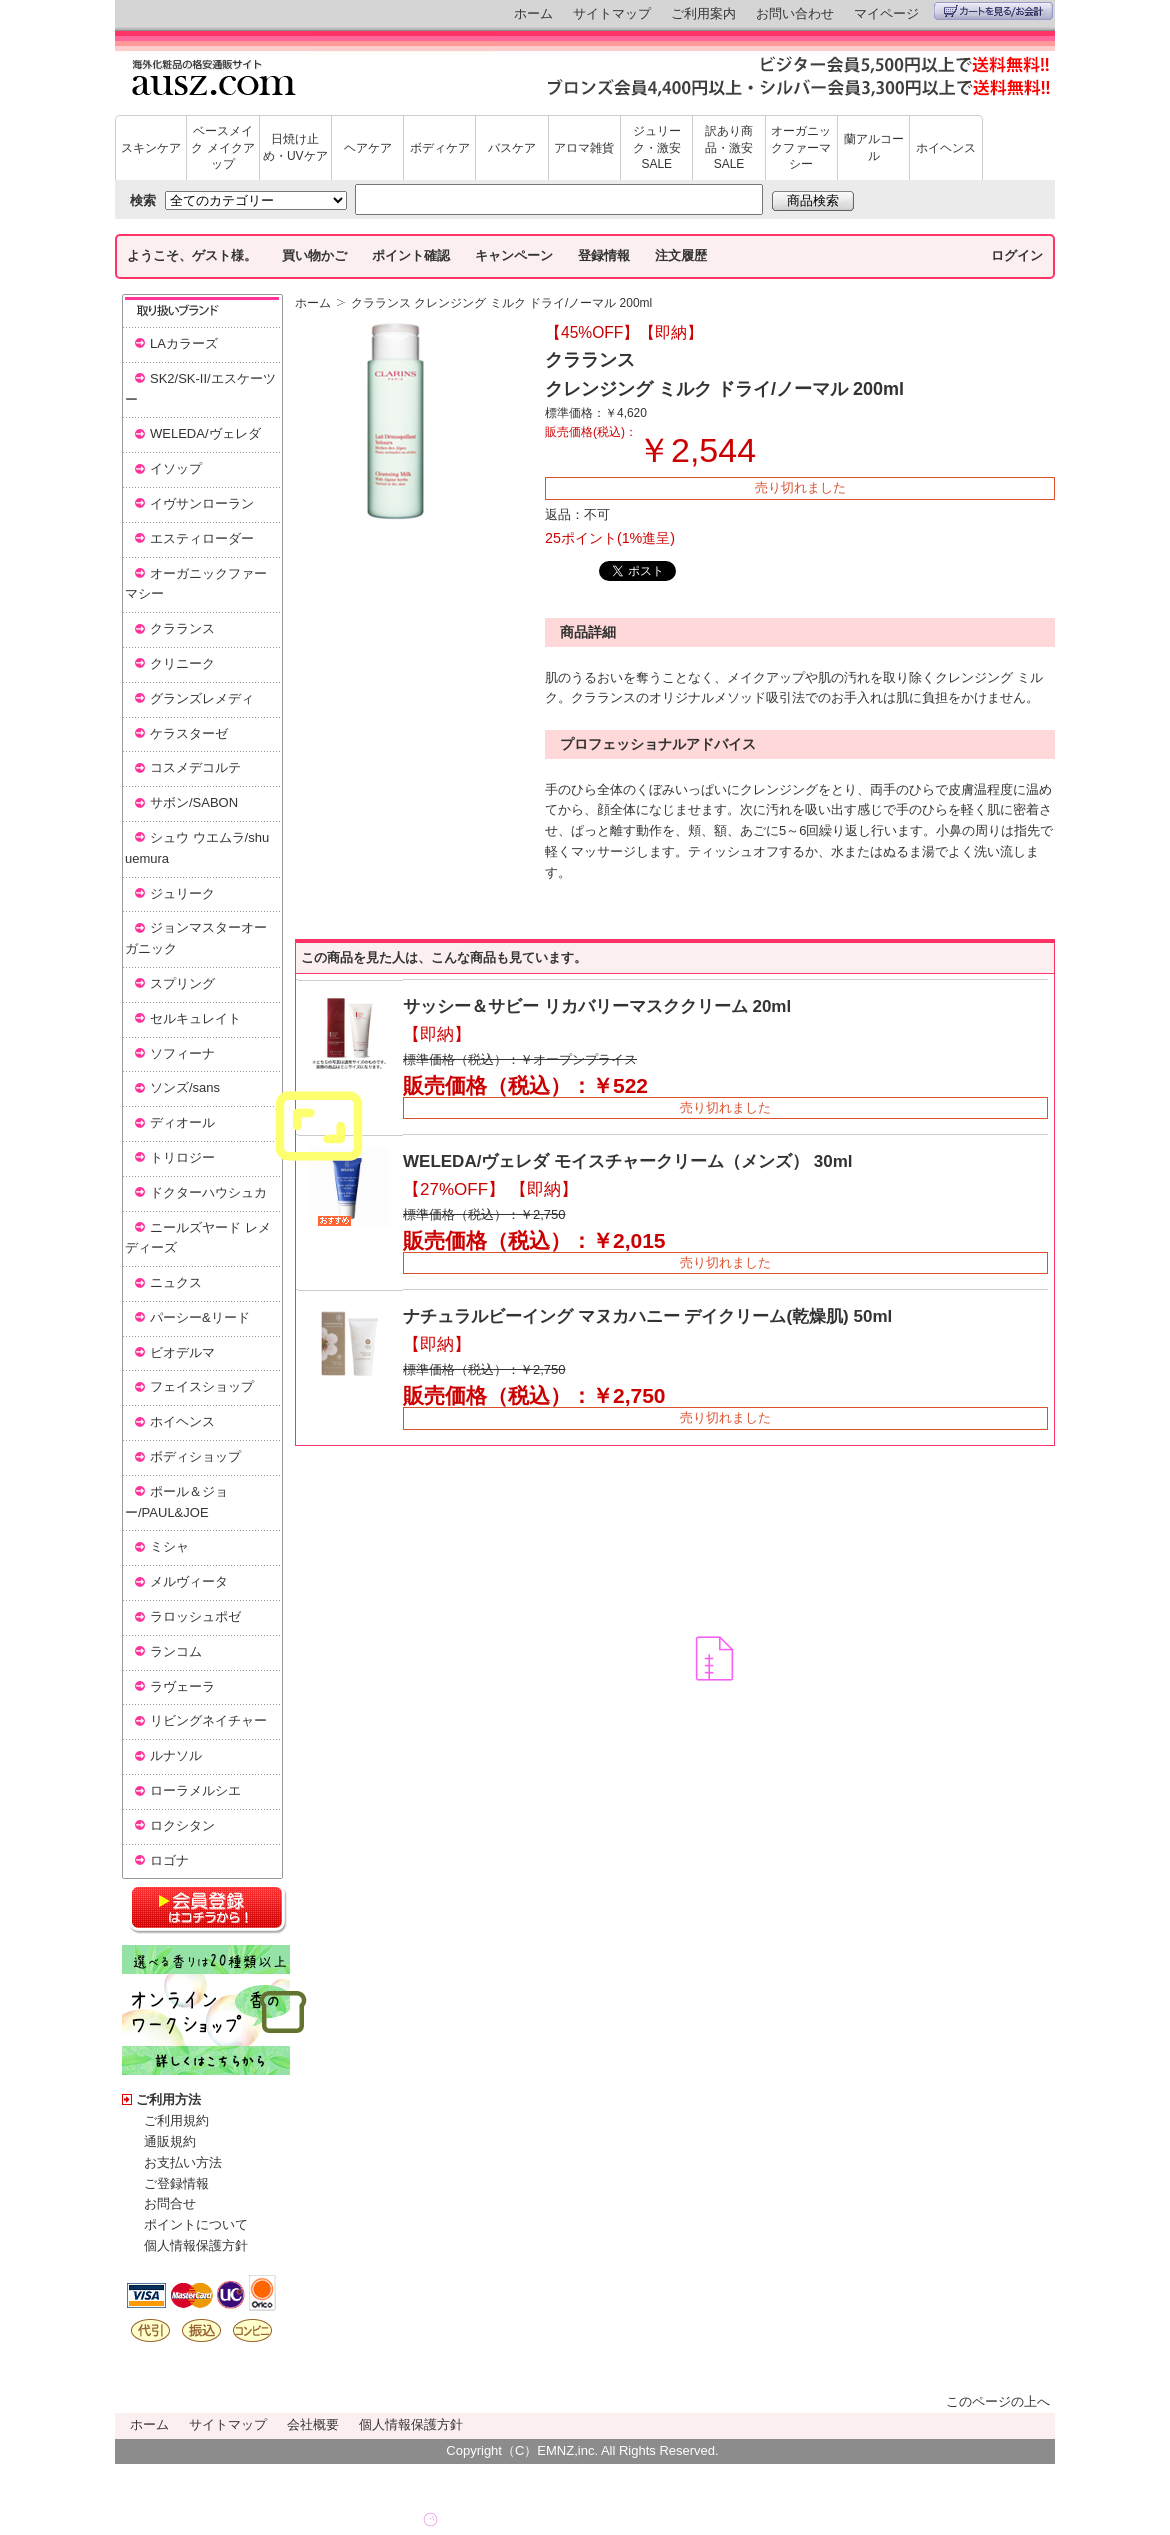 This screenshot has width=1170, height=2535. I want to click on adjust aspect ratio settings, so click(319, 1126).